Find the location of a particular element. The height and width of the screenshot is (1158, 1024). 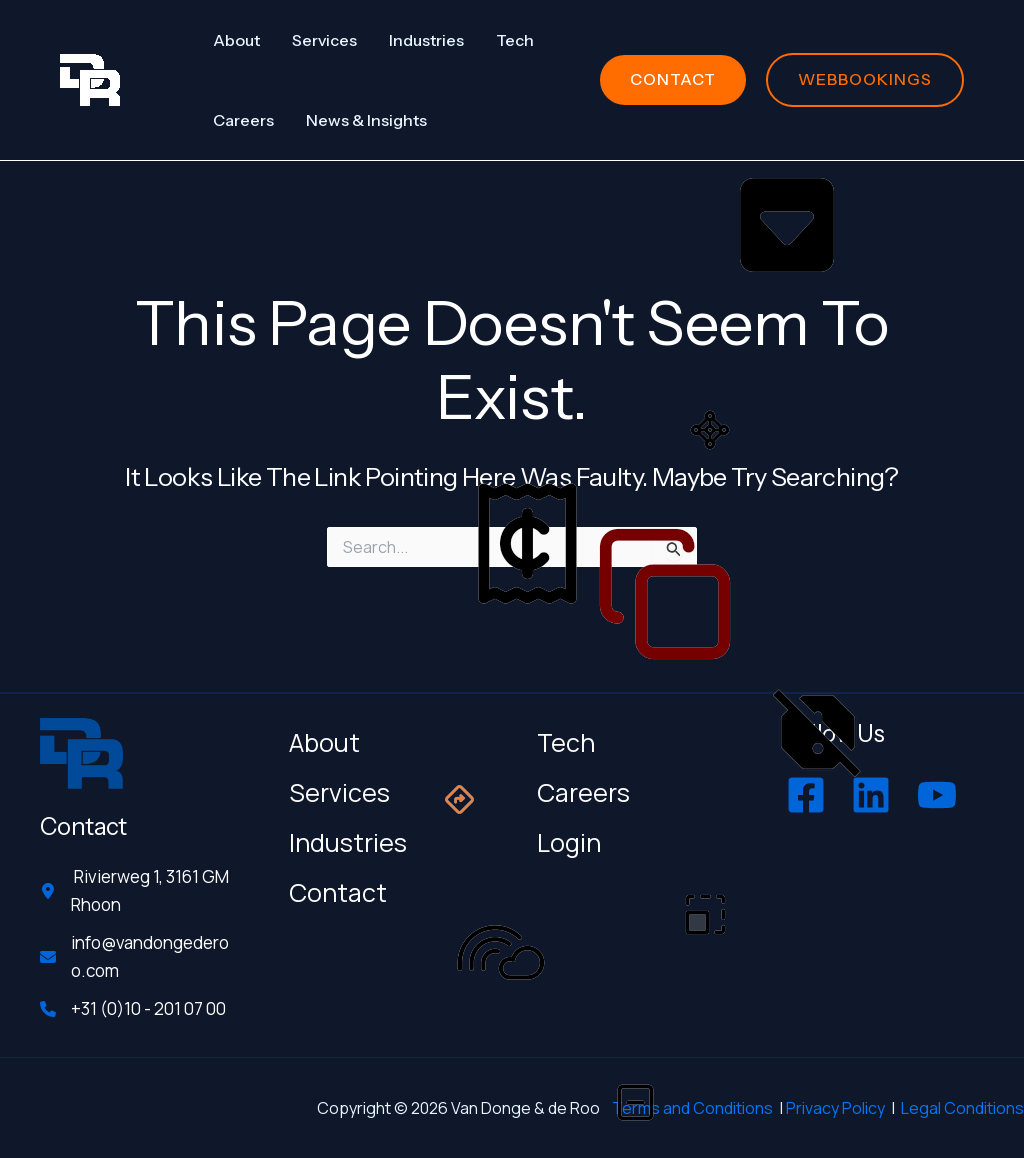

expand dropdown menu is located at coordinates (787, 225).